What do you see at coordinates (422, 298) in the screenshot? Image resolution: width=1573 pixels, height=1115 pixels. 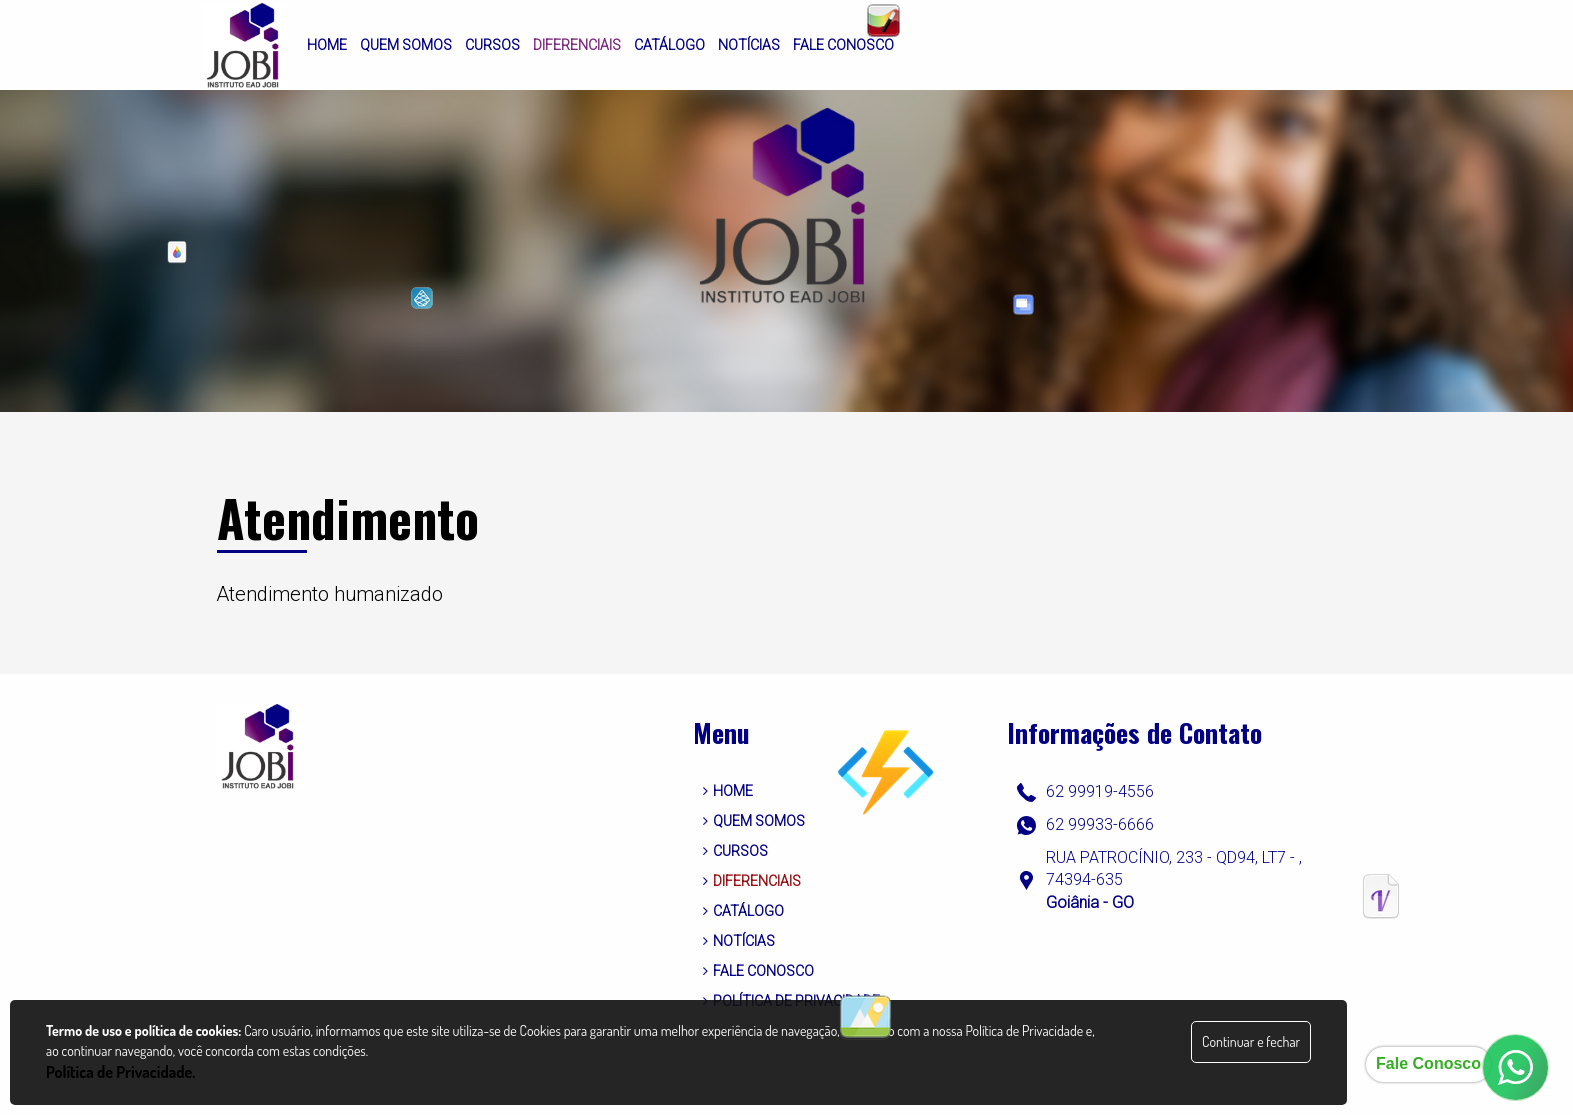 I see `open Pinegrow web editor application` at bounding box center [422, 298].